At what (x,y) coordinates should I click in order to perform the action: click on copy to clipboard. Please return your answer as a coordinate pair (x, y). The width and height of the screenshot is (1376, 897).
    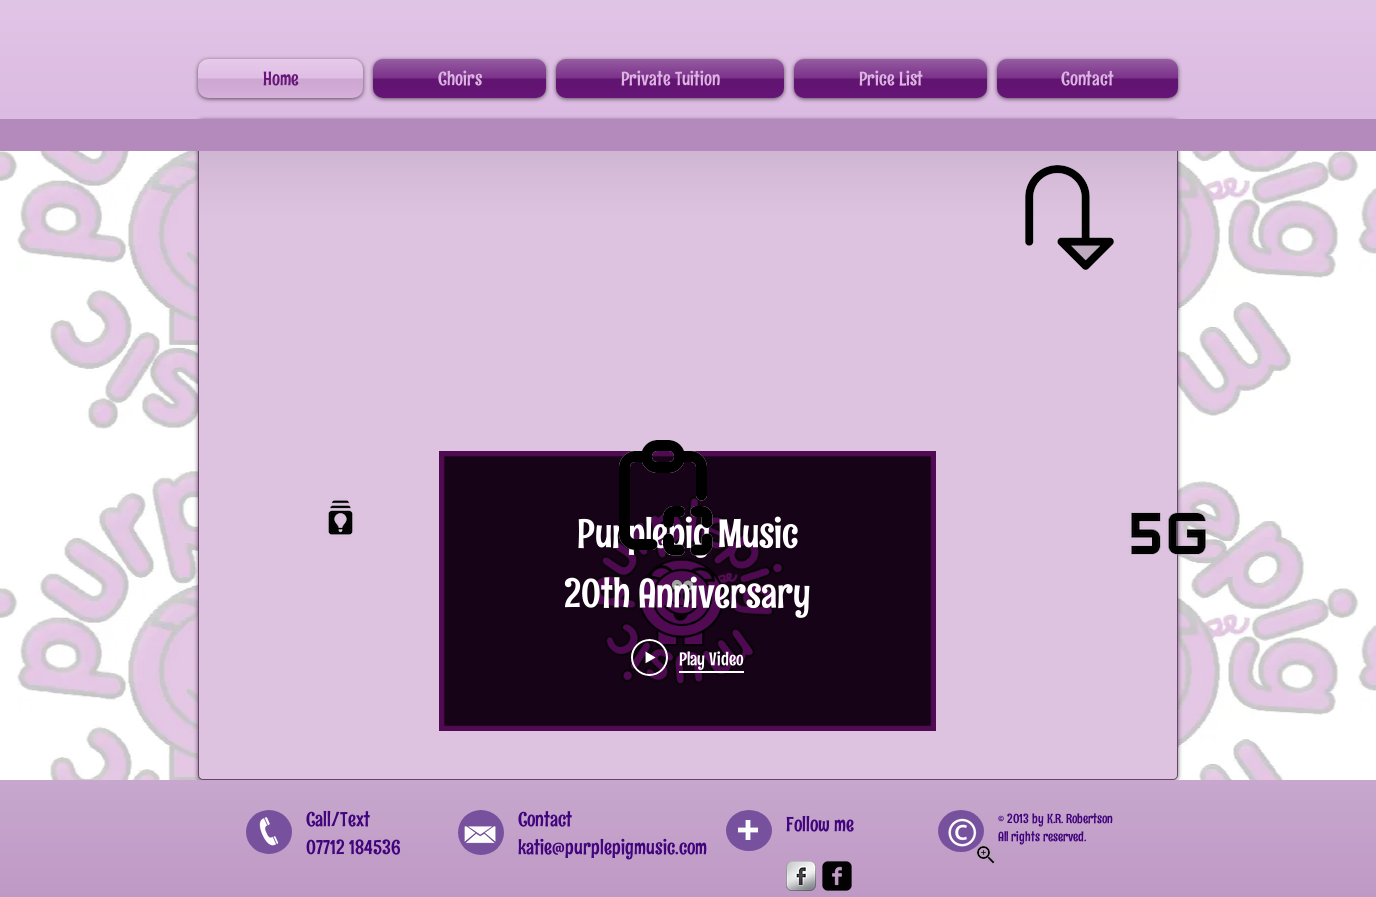
    Looking at the image, I should click on (663, 495).